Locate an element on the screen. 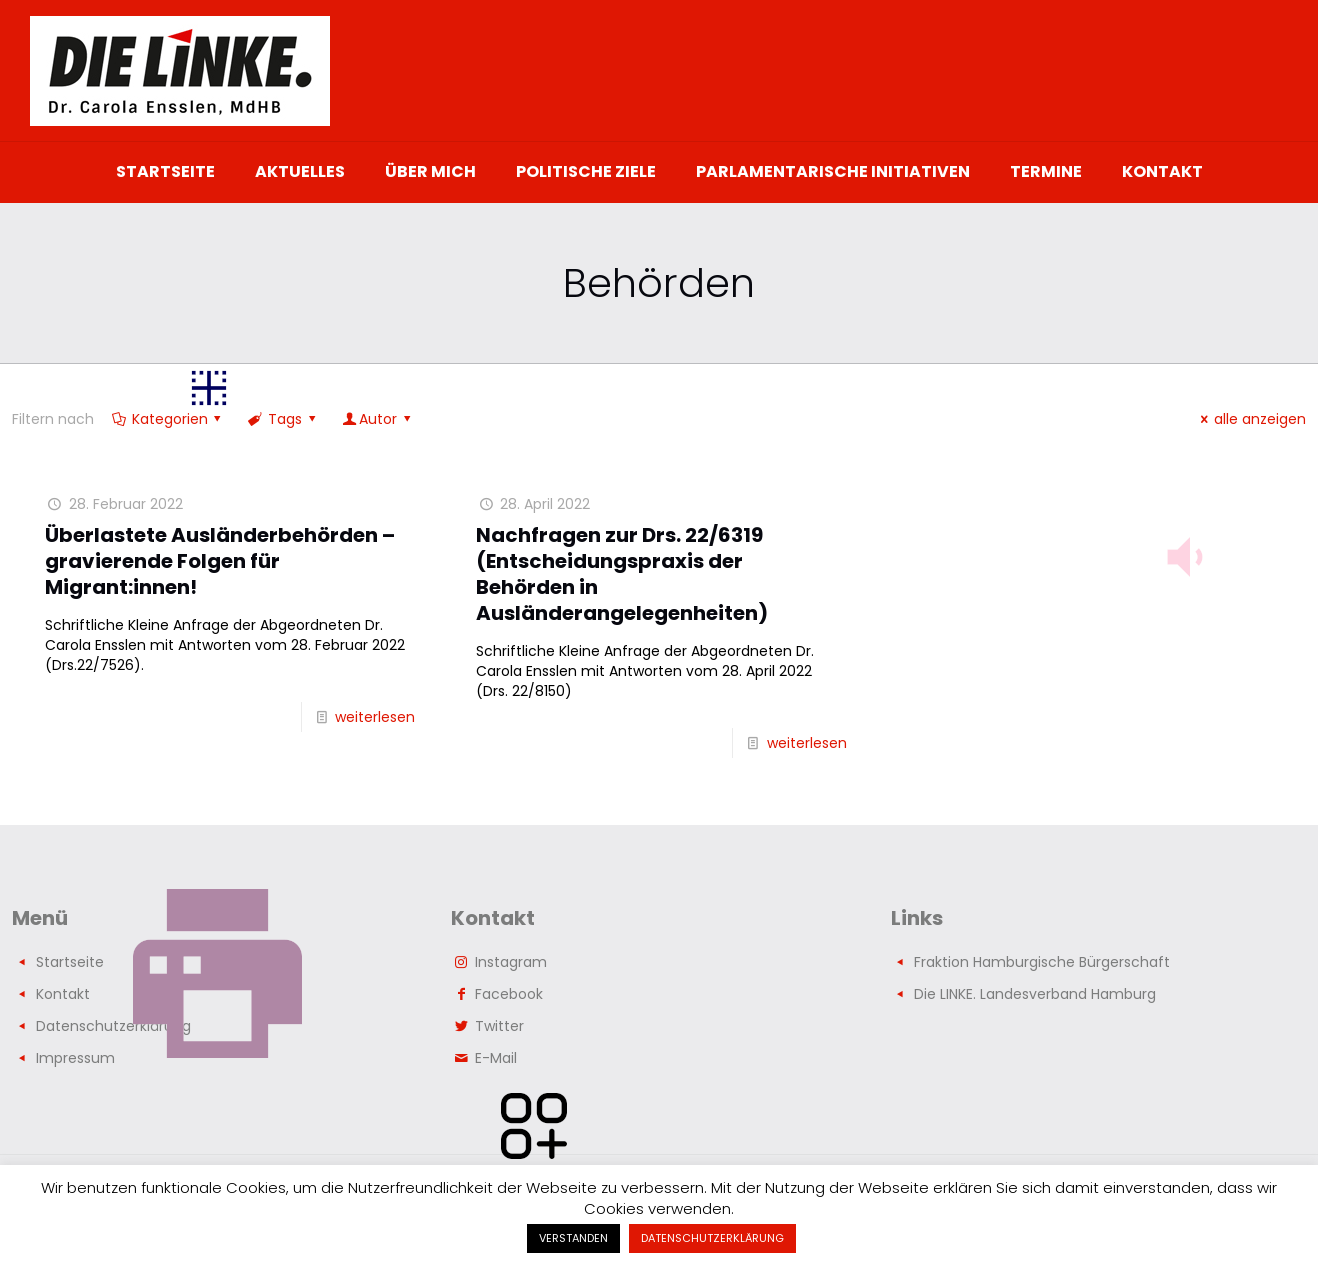 The height and width of the screenshot is (1265, 1318). add a new widget or module is located at coordinates (534, 1126).